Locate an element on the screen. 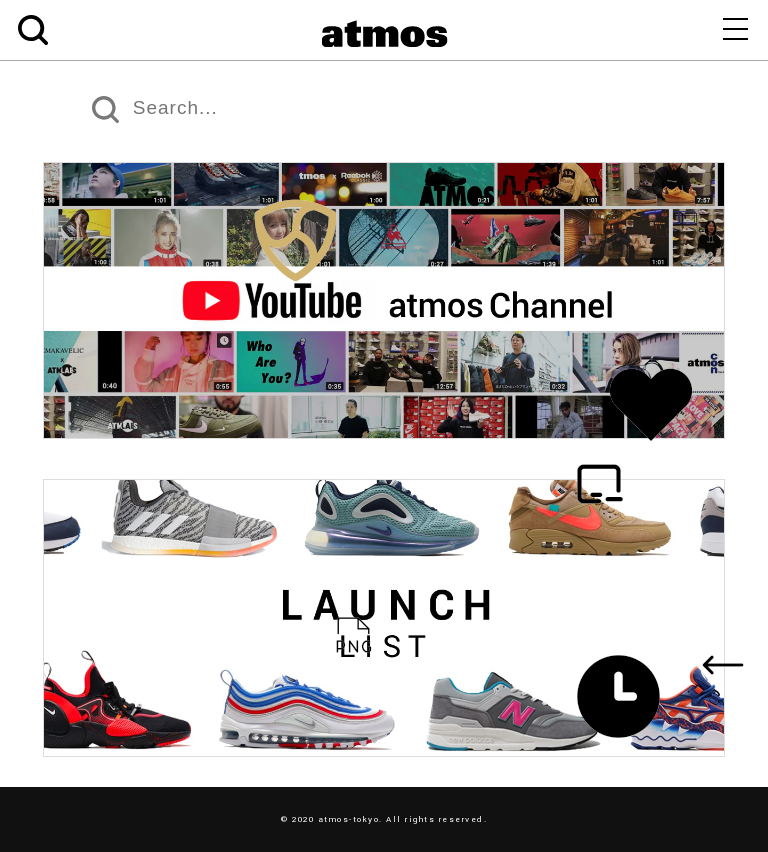 This screenshot has height=852, width=768. go back to the previous page is located at coordinates (723, 665).